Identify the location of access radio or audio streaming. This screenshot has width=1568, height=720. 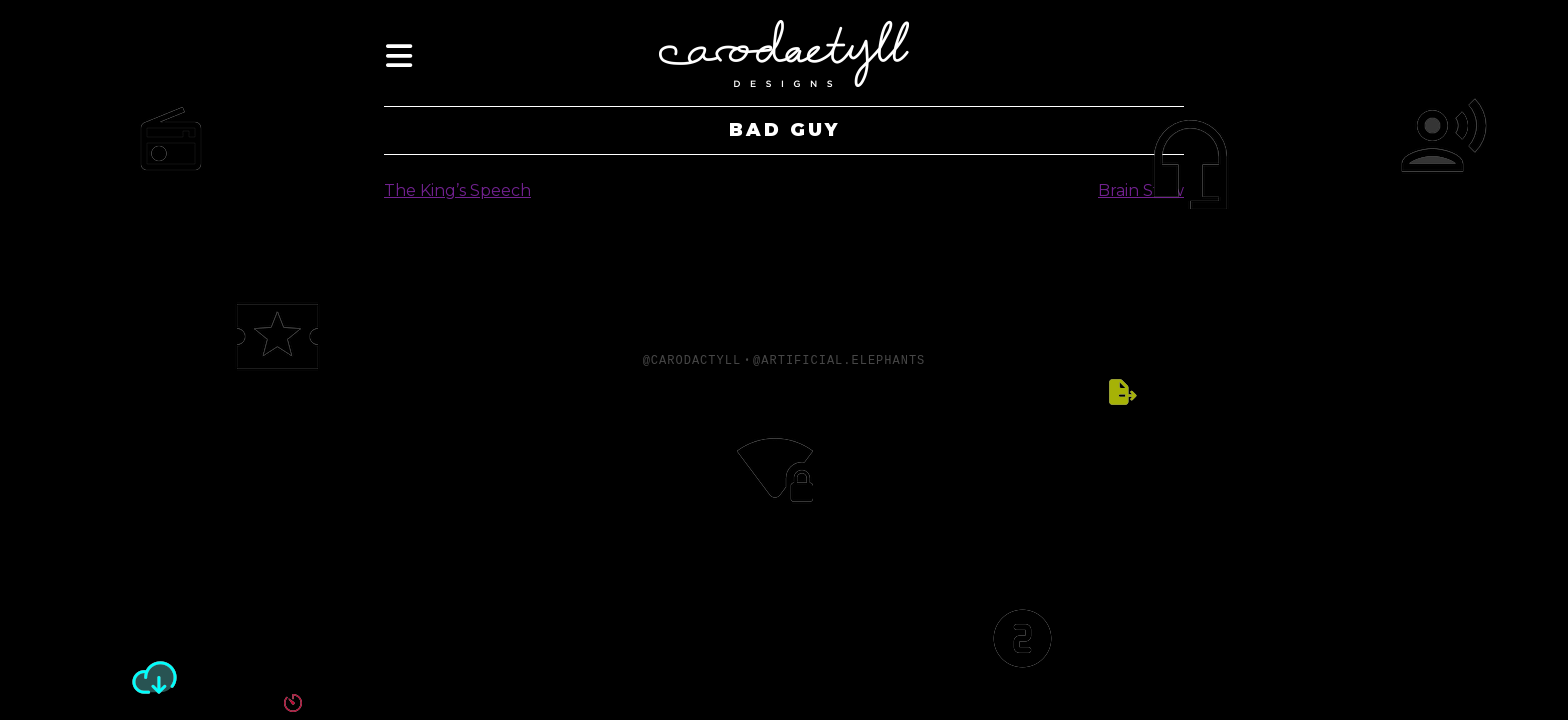
(171, 140).